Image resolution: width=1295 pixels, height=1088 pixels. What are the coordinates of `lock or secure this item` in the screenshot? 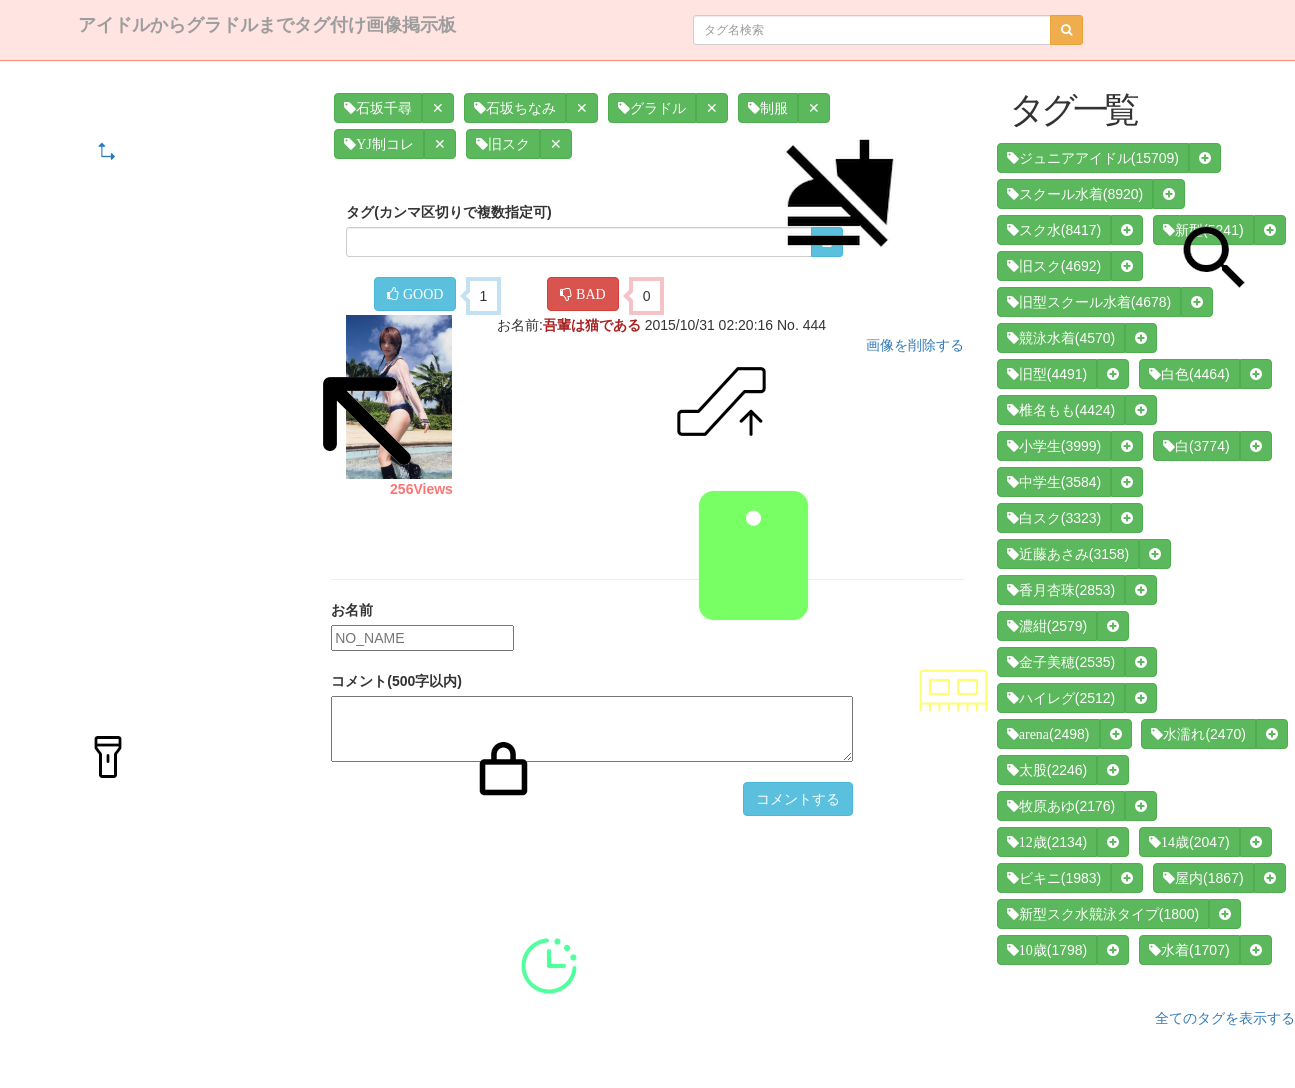 It's located at (503, 771).